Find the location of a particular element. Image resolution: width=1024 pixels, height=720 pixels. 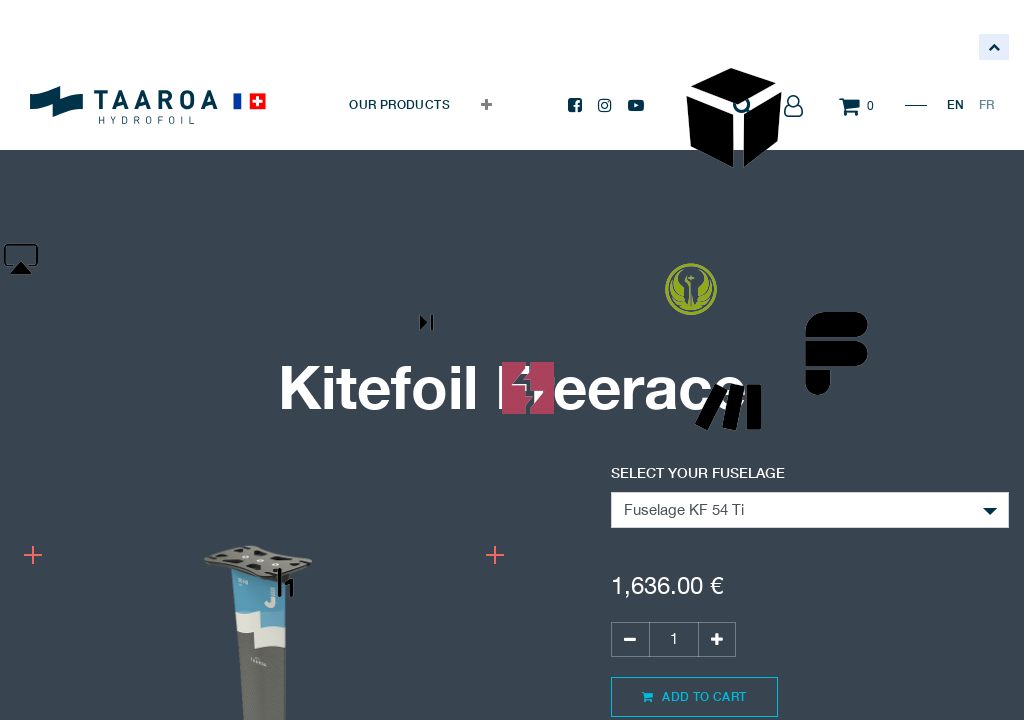

visit hackerone bug bounty platform is located at coordinates (285, 582).